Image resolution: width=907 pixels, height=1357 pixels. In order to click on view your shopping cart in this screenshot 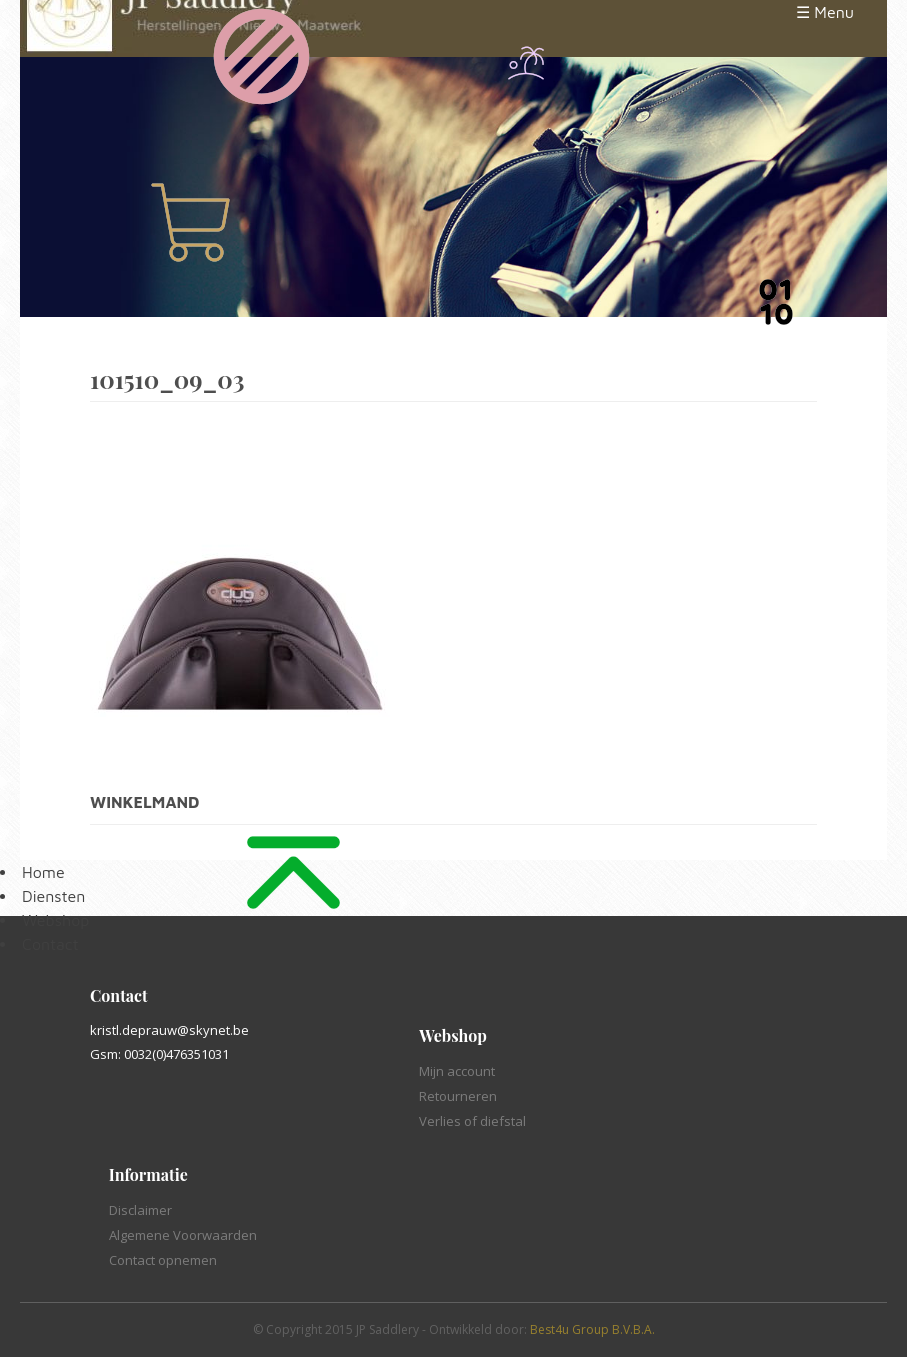, I will do `click(192, 224)`.